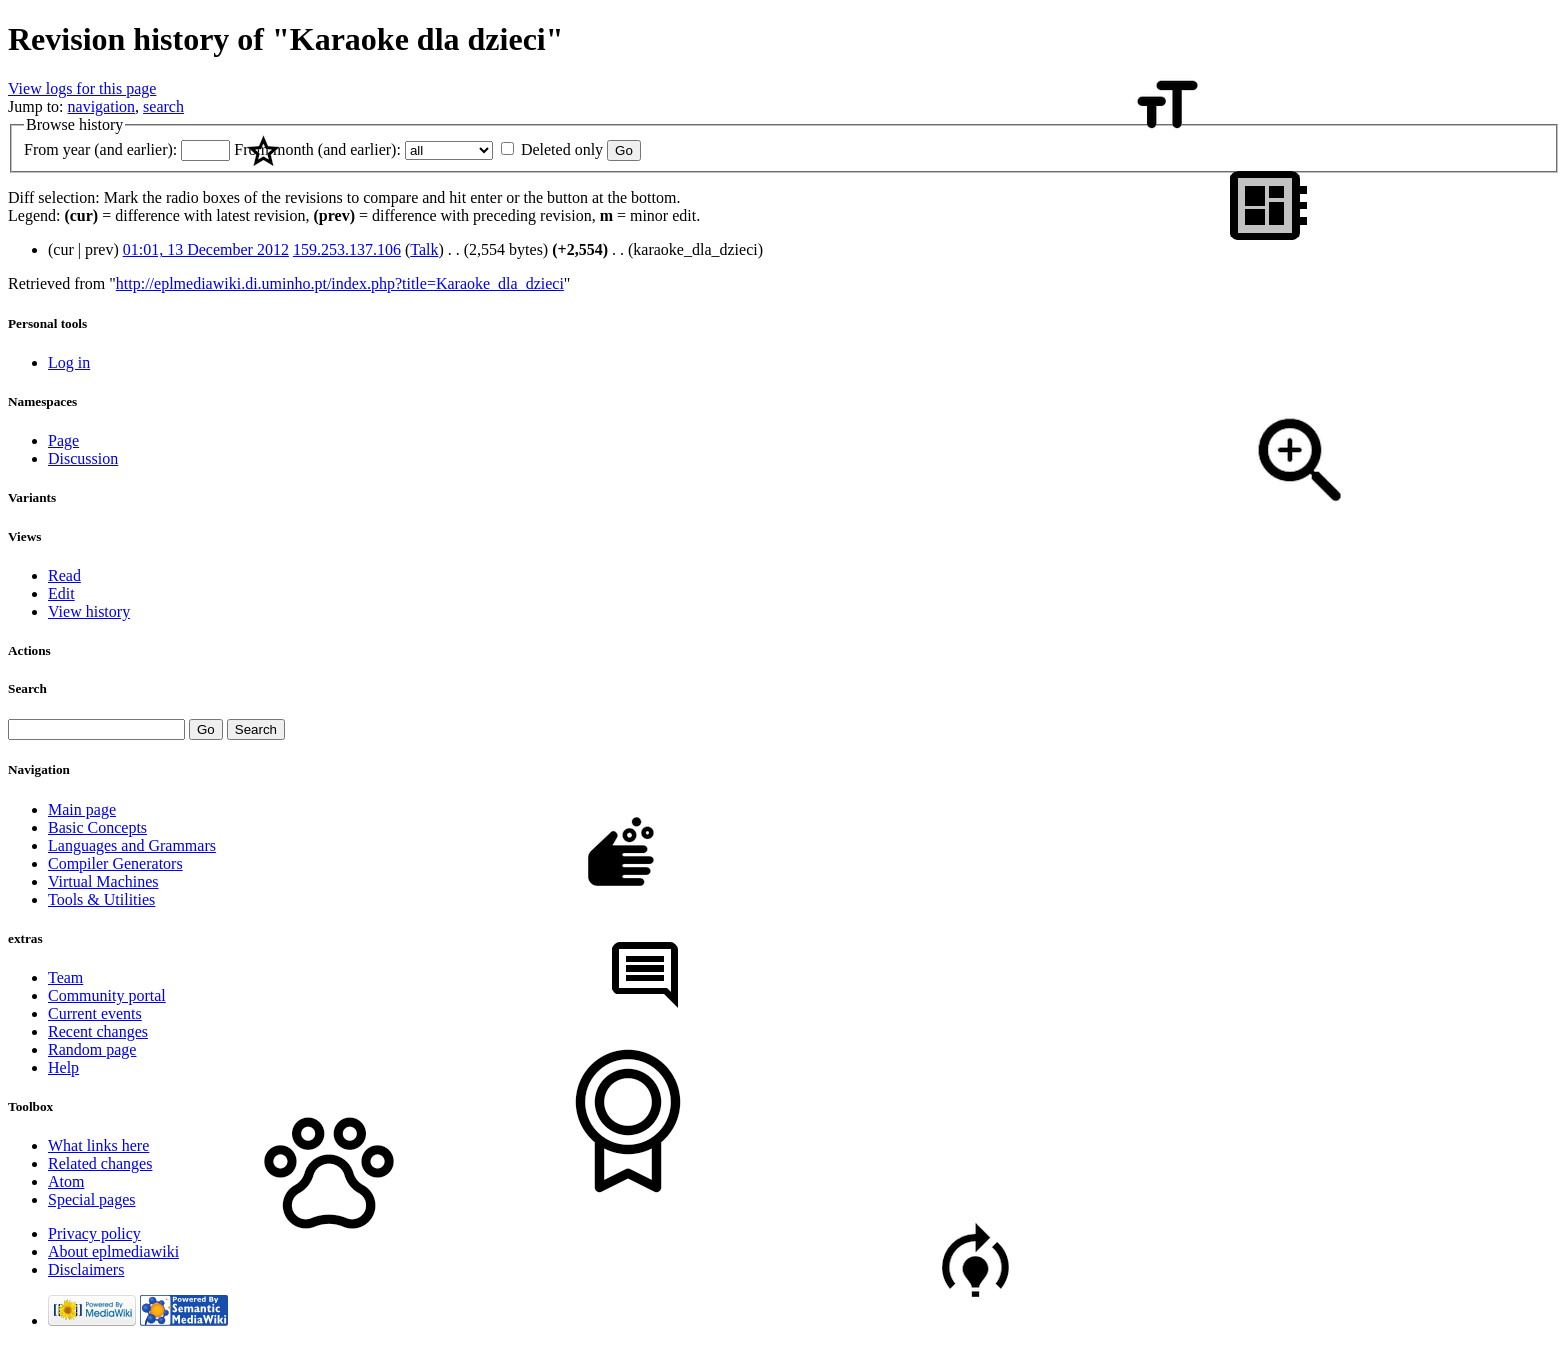 This screenshot has height=1346, width=1568. Describe the element at coordinates (628, 1121) in the screenshot. I see `view achievements or awards` at that location.